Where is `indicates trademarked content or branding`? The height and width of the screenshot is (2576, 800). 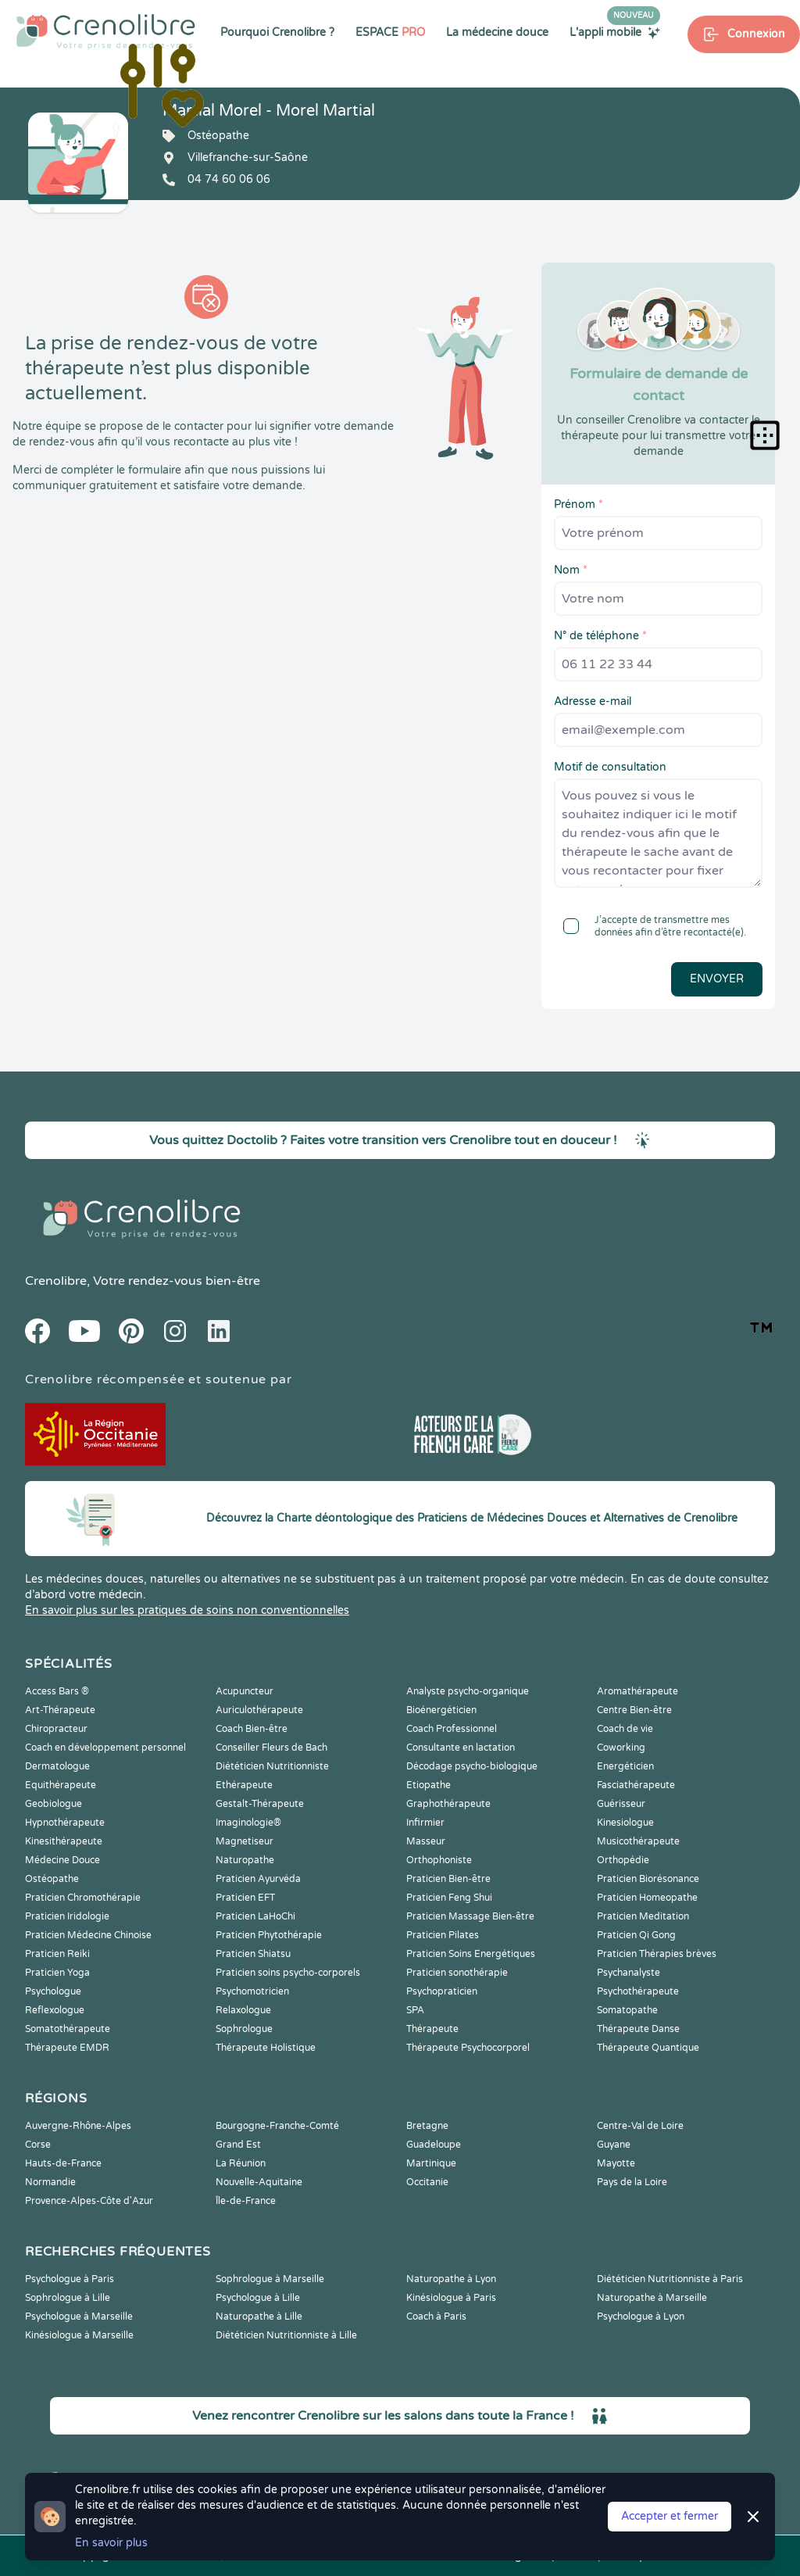
indicates trademarked content or branding is located at coordinates (761, 1327).